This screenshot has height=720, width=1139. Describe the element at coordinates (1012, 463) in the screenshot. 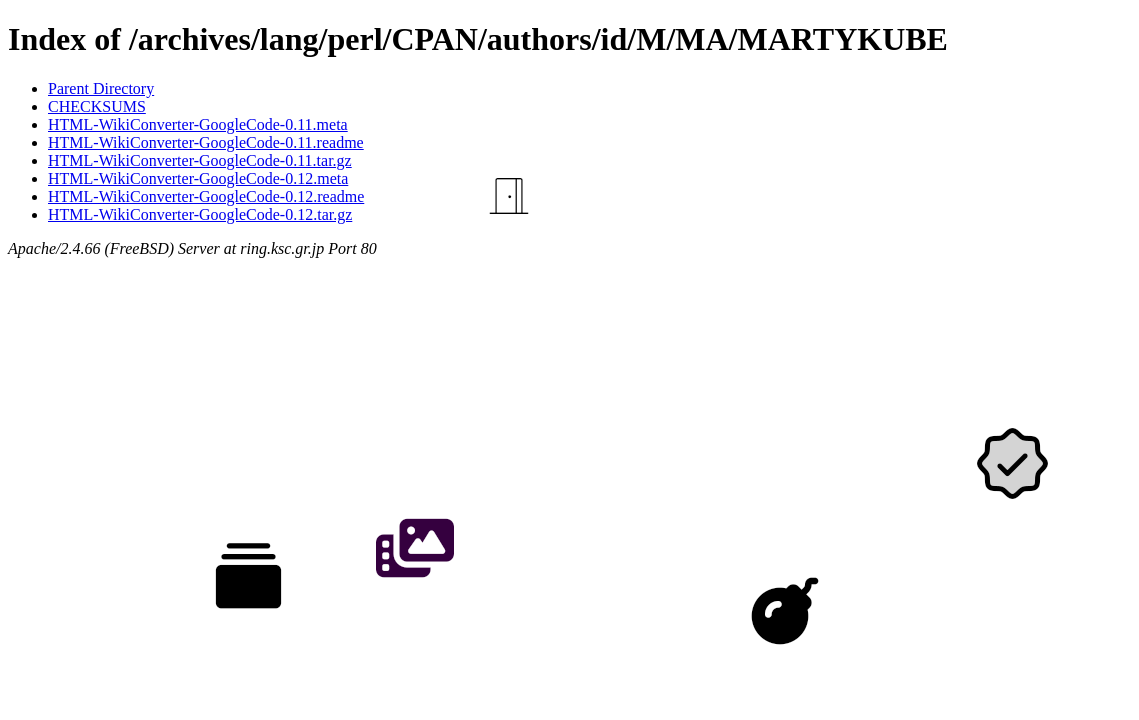

I see `indicates verified or authenticated status` at that location.